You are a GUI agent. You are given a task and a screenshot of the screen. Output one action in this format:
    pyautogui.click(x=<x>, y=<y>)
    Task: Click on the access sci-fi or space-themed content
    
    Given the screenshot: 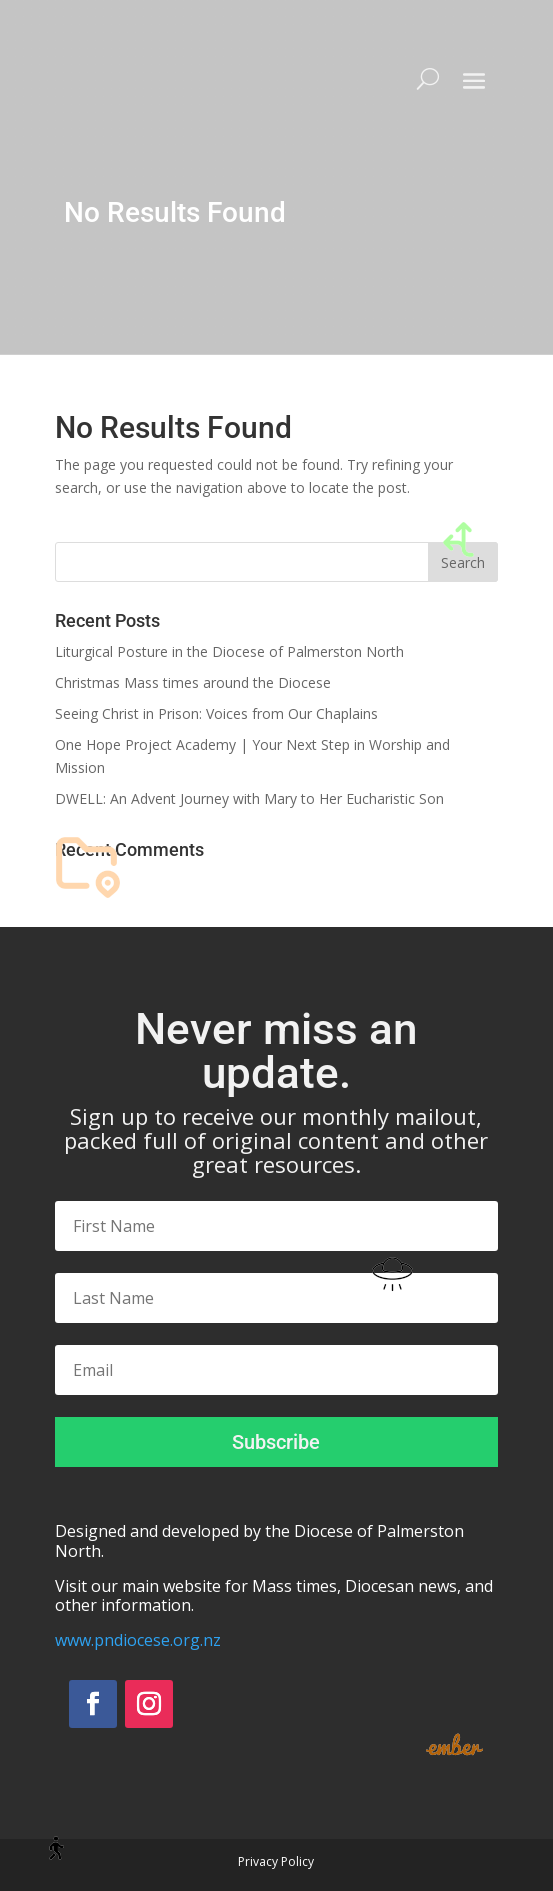 What is the action you would take?
    pyautogui.click(x=392, y=1273)
    